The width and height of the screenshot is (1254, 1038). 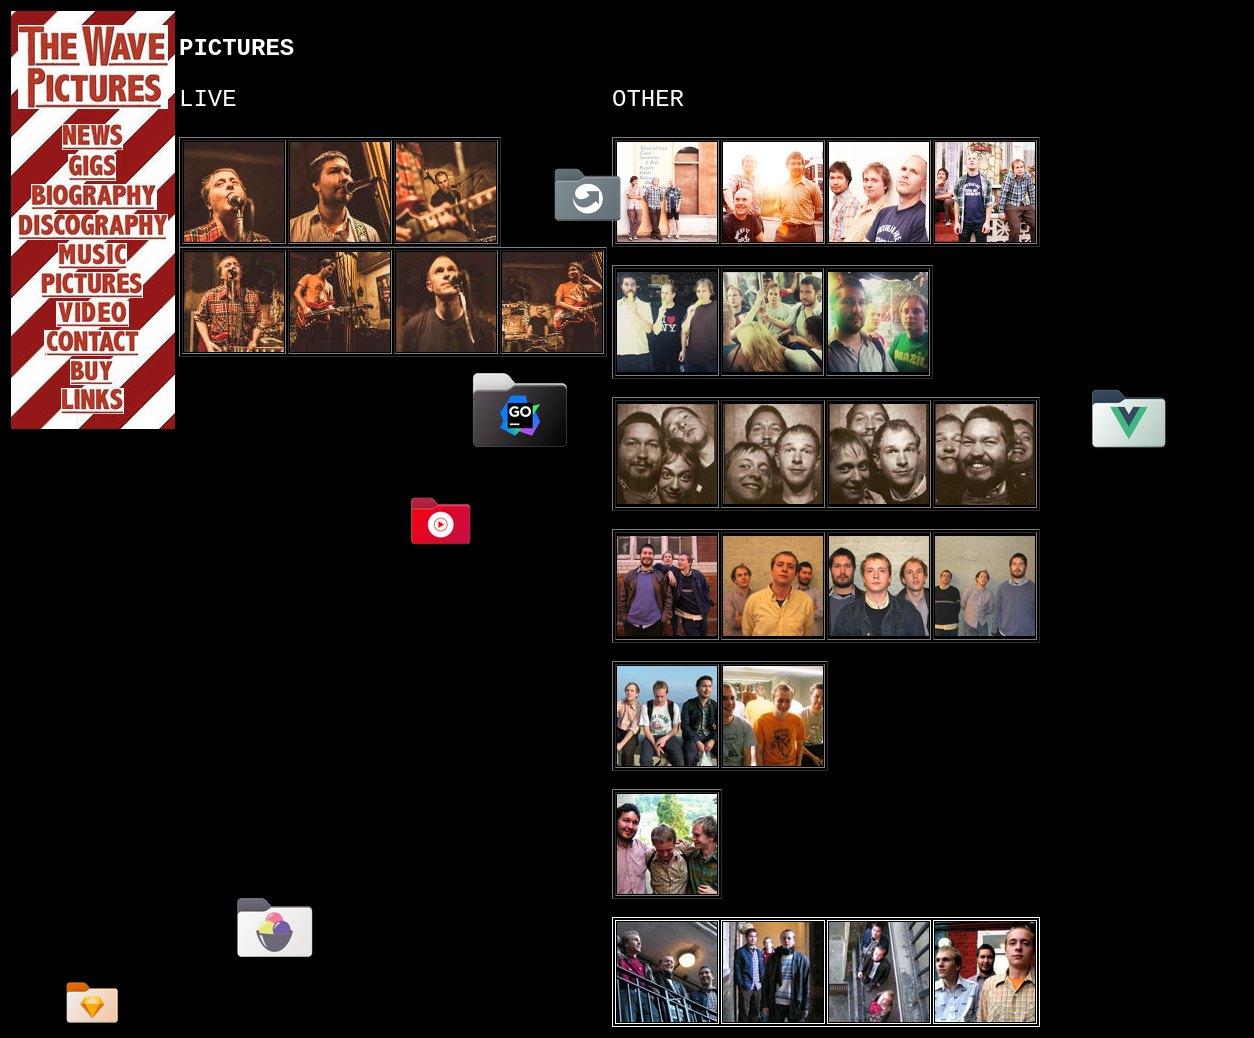 What do you see at coordinates (1128, 420) in the screenshot?
I see `open folder containing Vue.js project files` at bounding box center [1128, 420].